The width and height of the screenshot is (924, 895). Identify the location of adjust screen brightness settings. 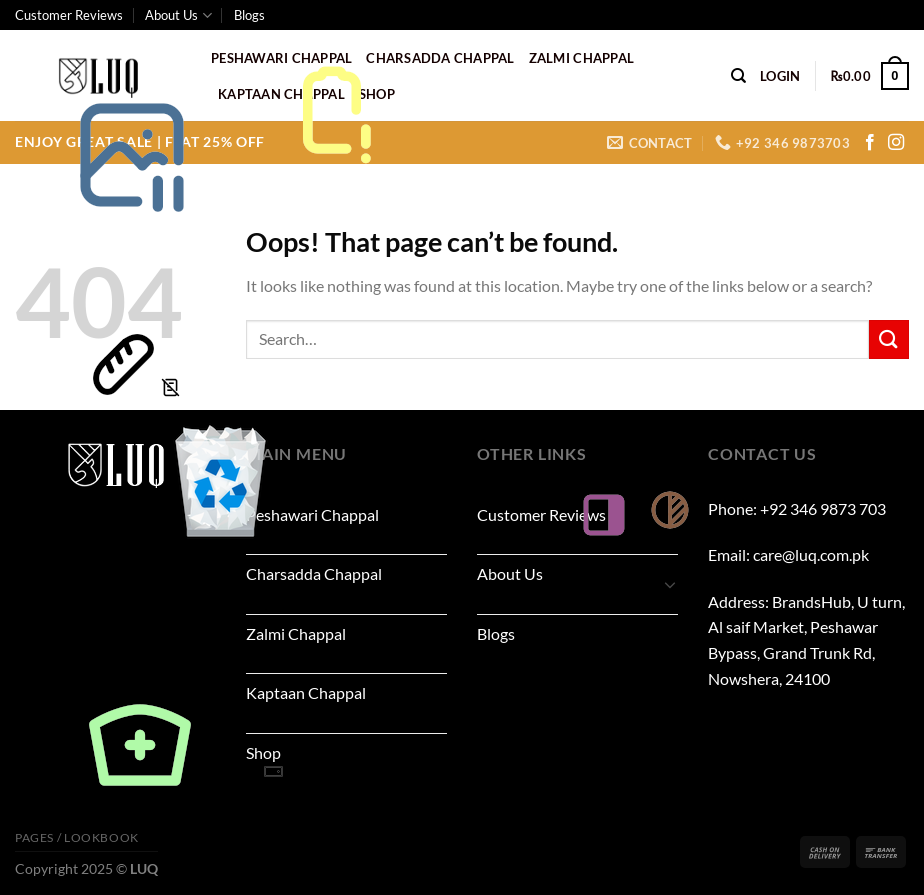
(670, 510).